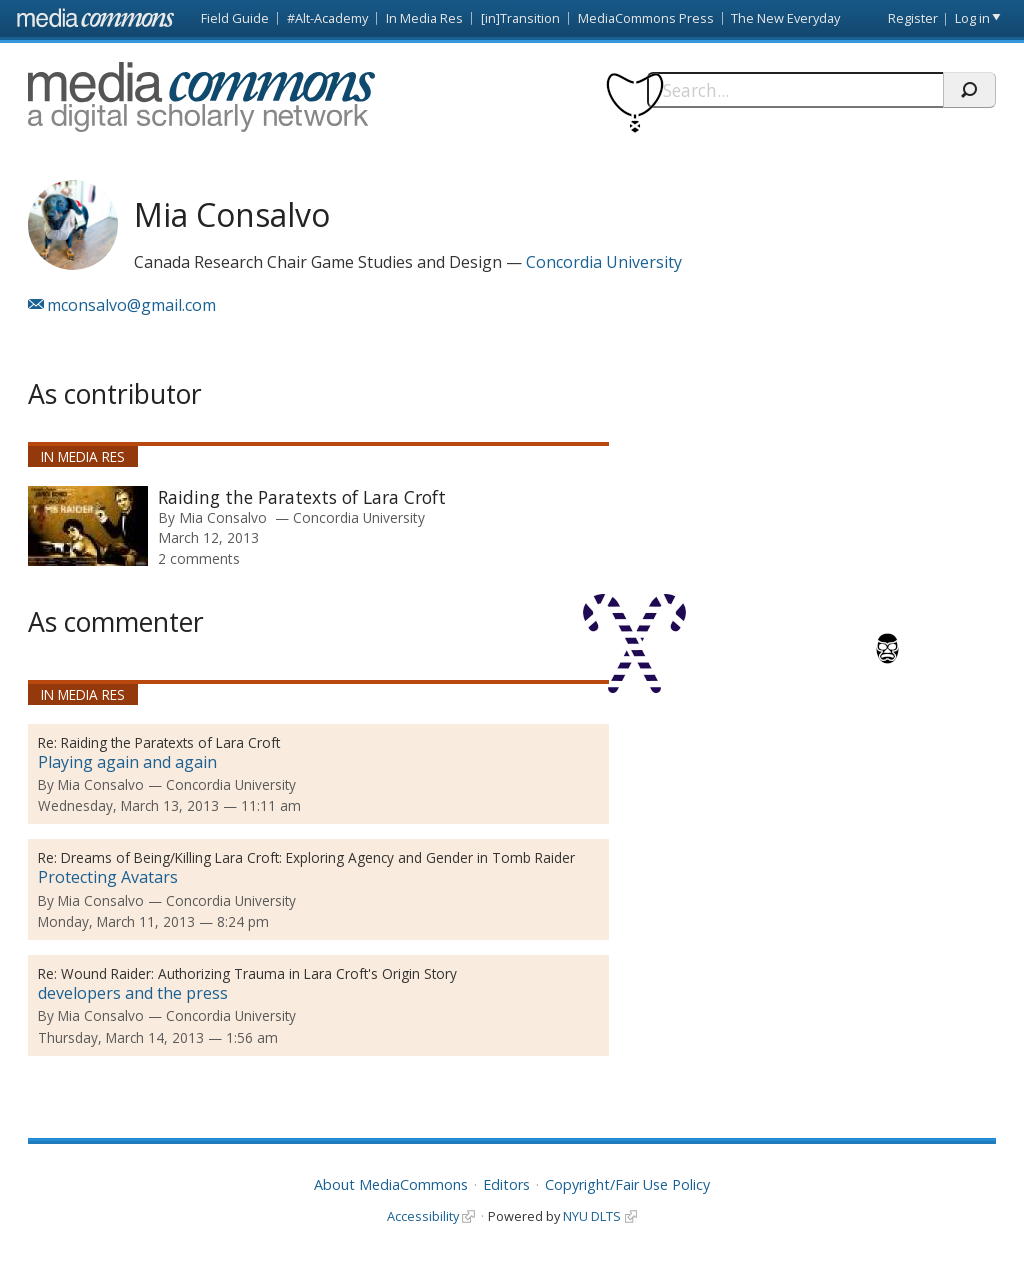  Describe the element at coordinates (634, 643) in the screenshot. I see `holiday or christmas-themed content` at that location.